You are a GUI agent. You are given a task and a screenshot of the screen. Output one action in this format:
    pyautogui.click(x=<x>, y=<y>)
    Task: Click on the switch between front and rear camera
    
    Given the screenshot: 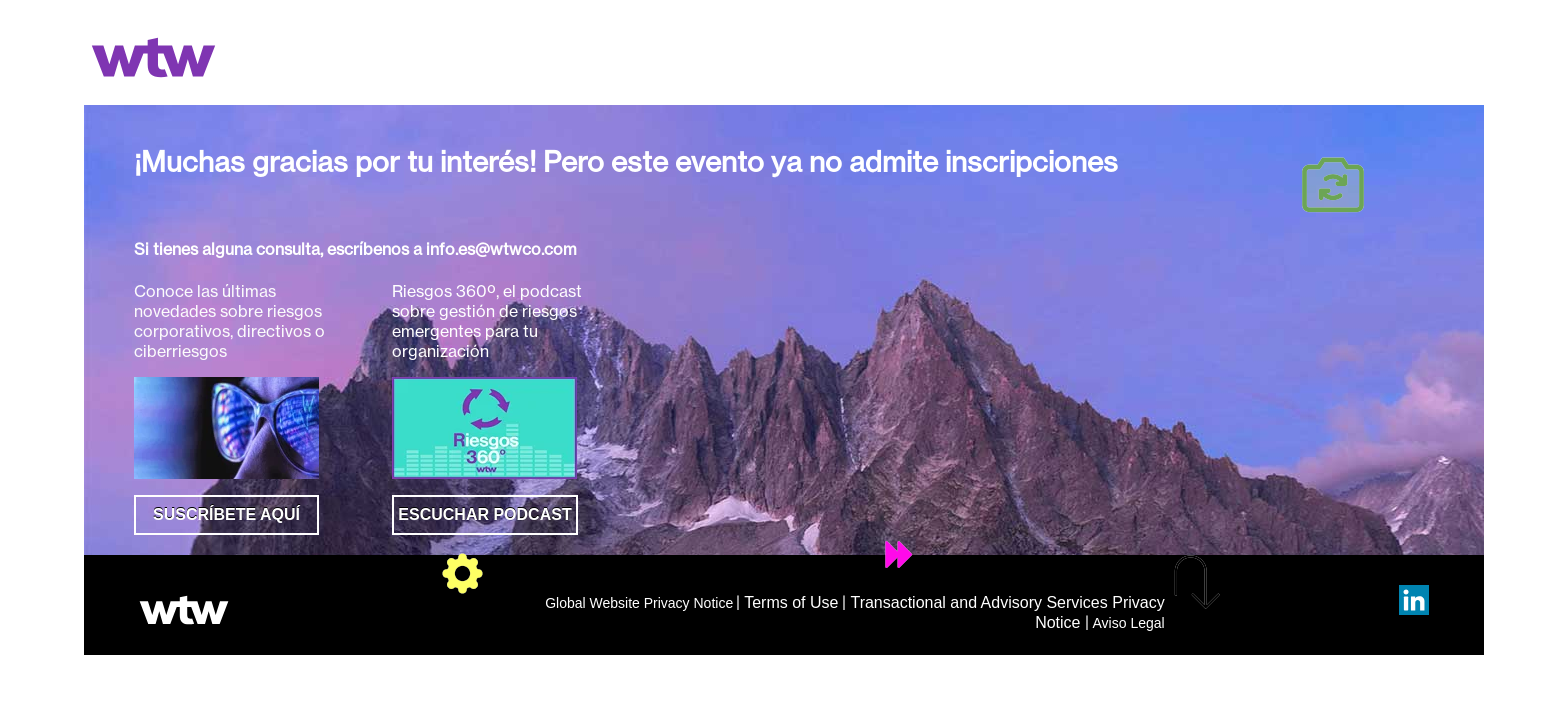 What is the action you would take?
    pyautogui.click(x=1333, y=186)
    